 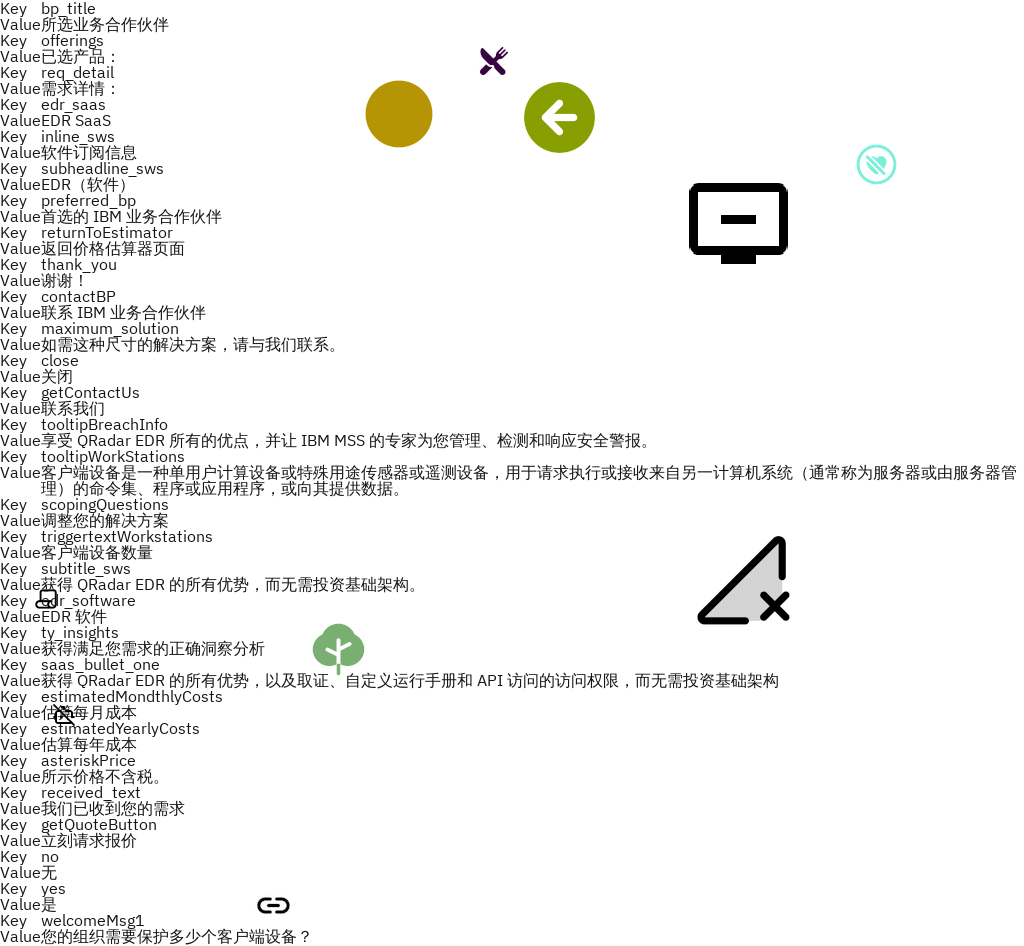 I want to click on copy or share a link, so click(x=273, y=905).